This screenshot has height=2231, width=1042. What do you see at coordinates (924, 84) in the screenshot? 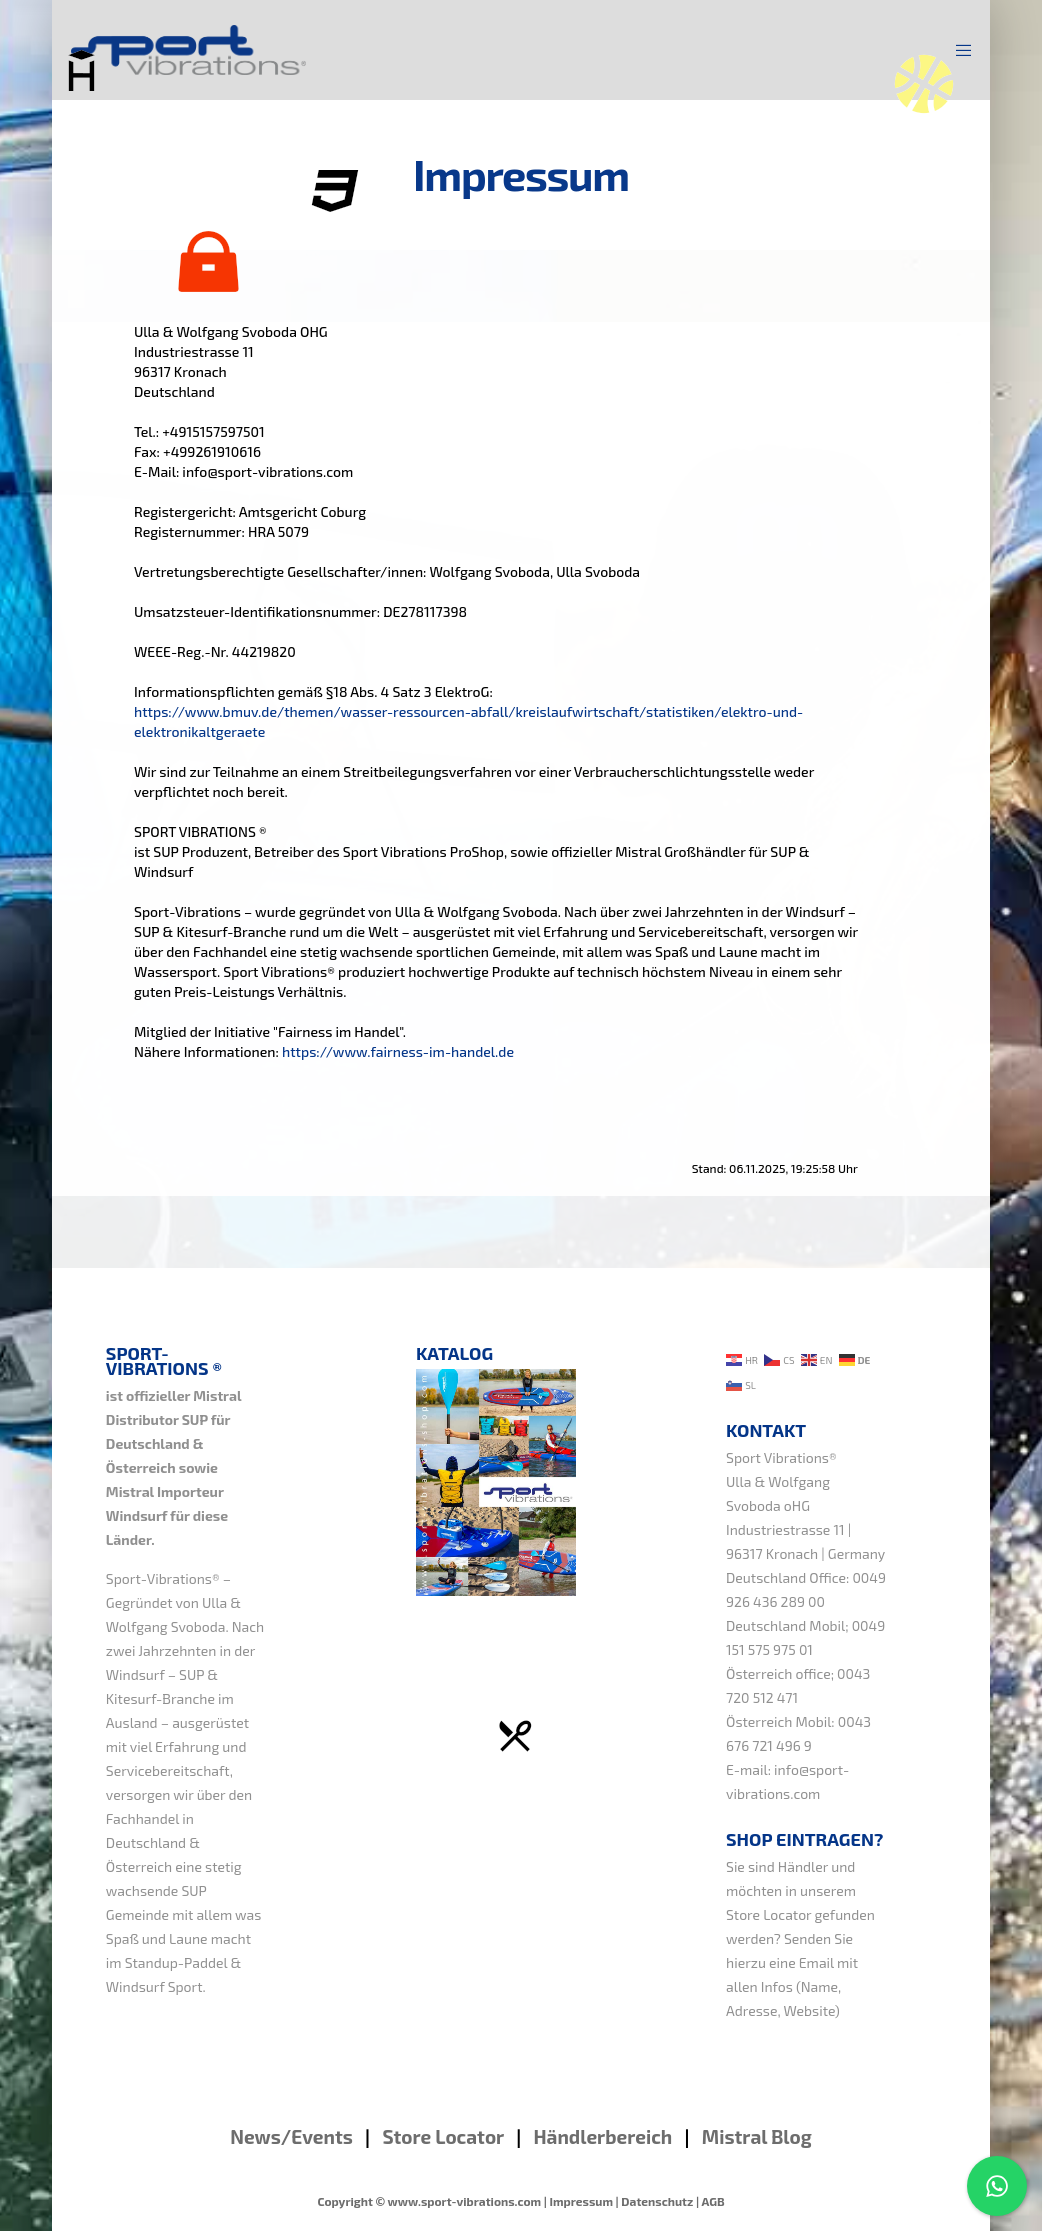
I see `access sports scores and updates` at bounding box center [924, 84].